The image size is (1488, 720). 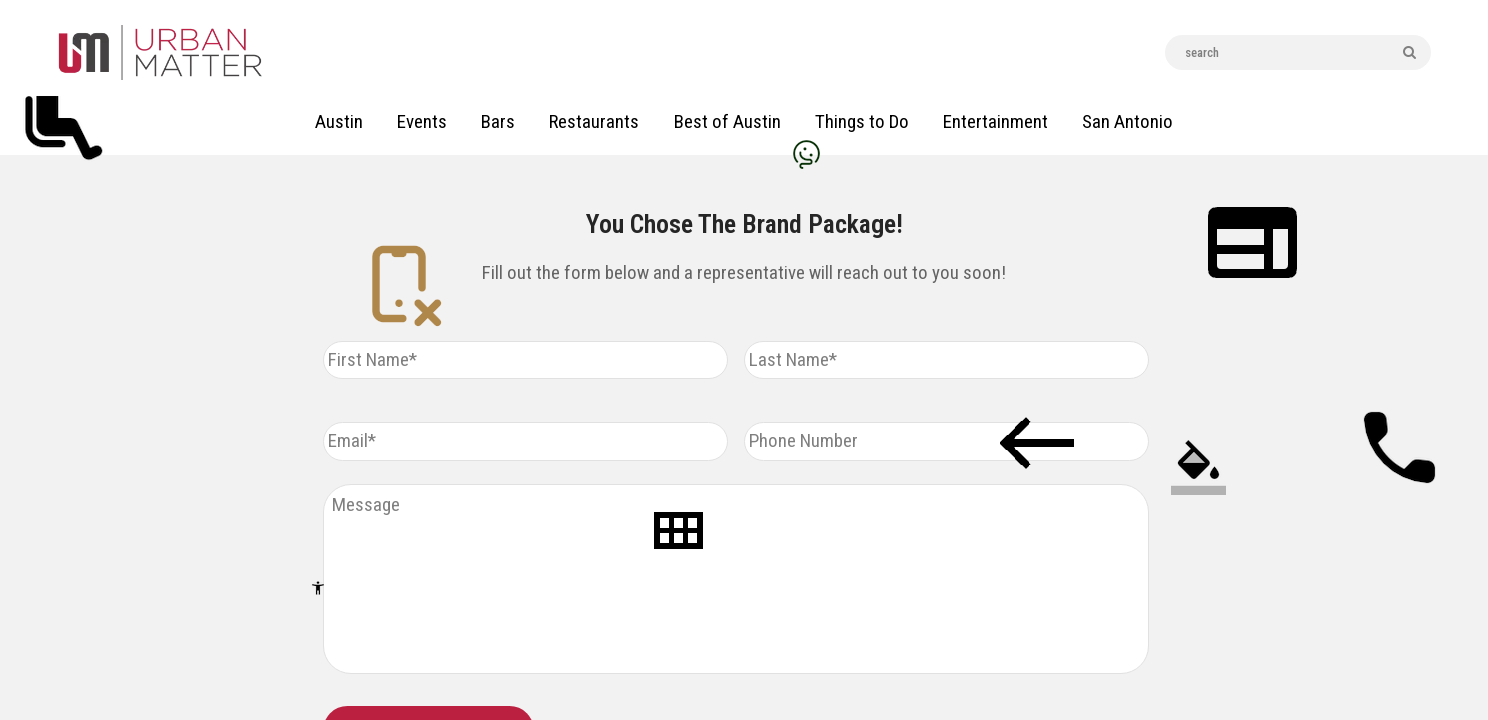 I want to click on switch to grid view, so click(x=677, y=532).